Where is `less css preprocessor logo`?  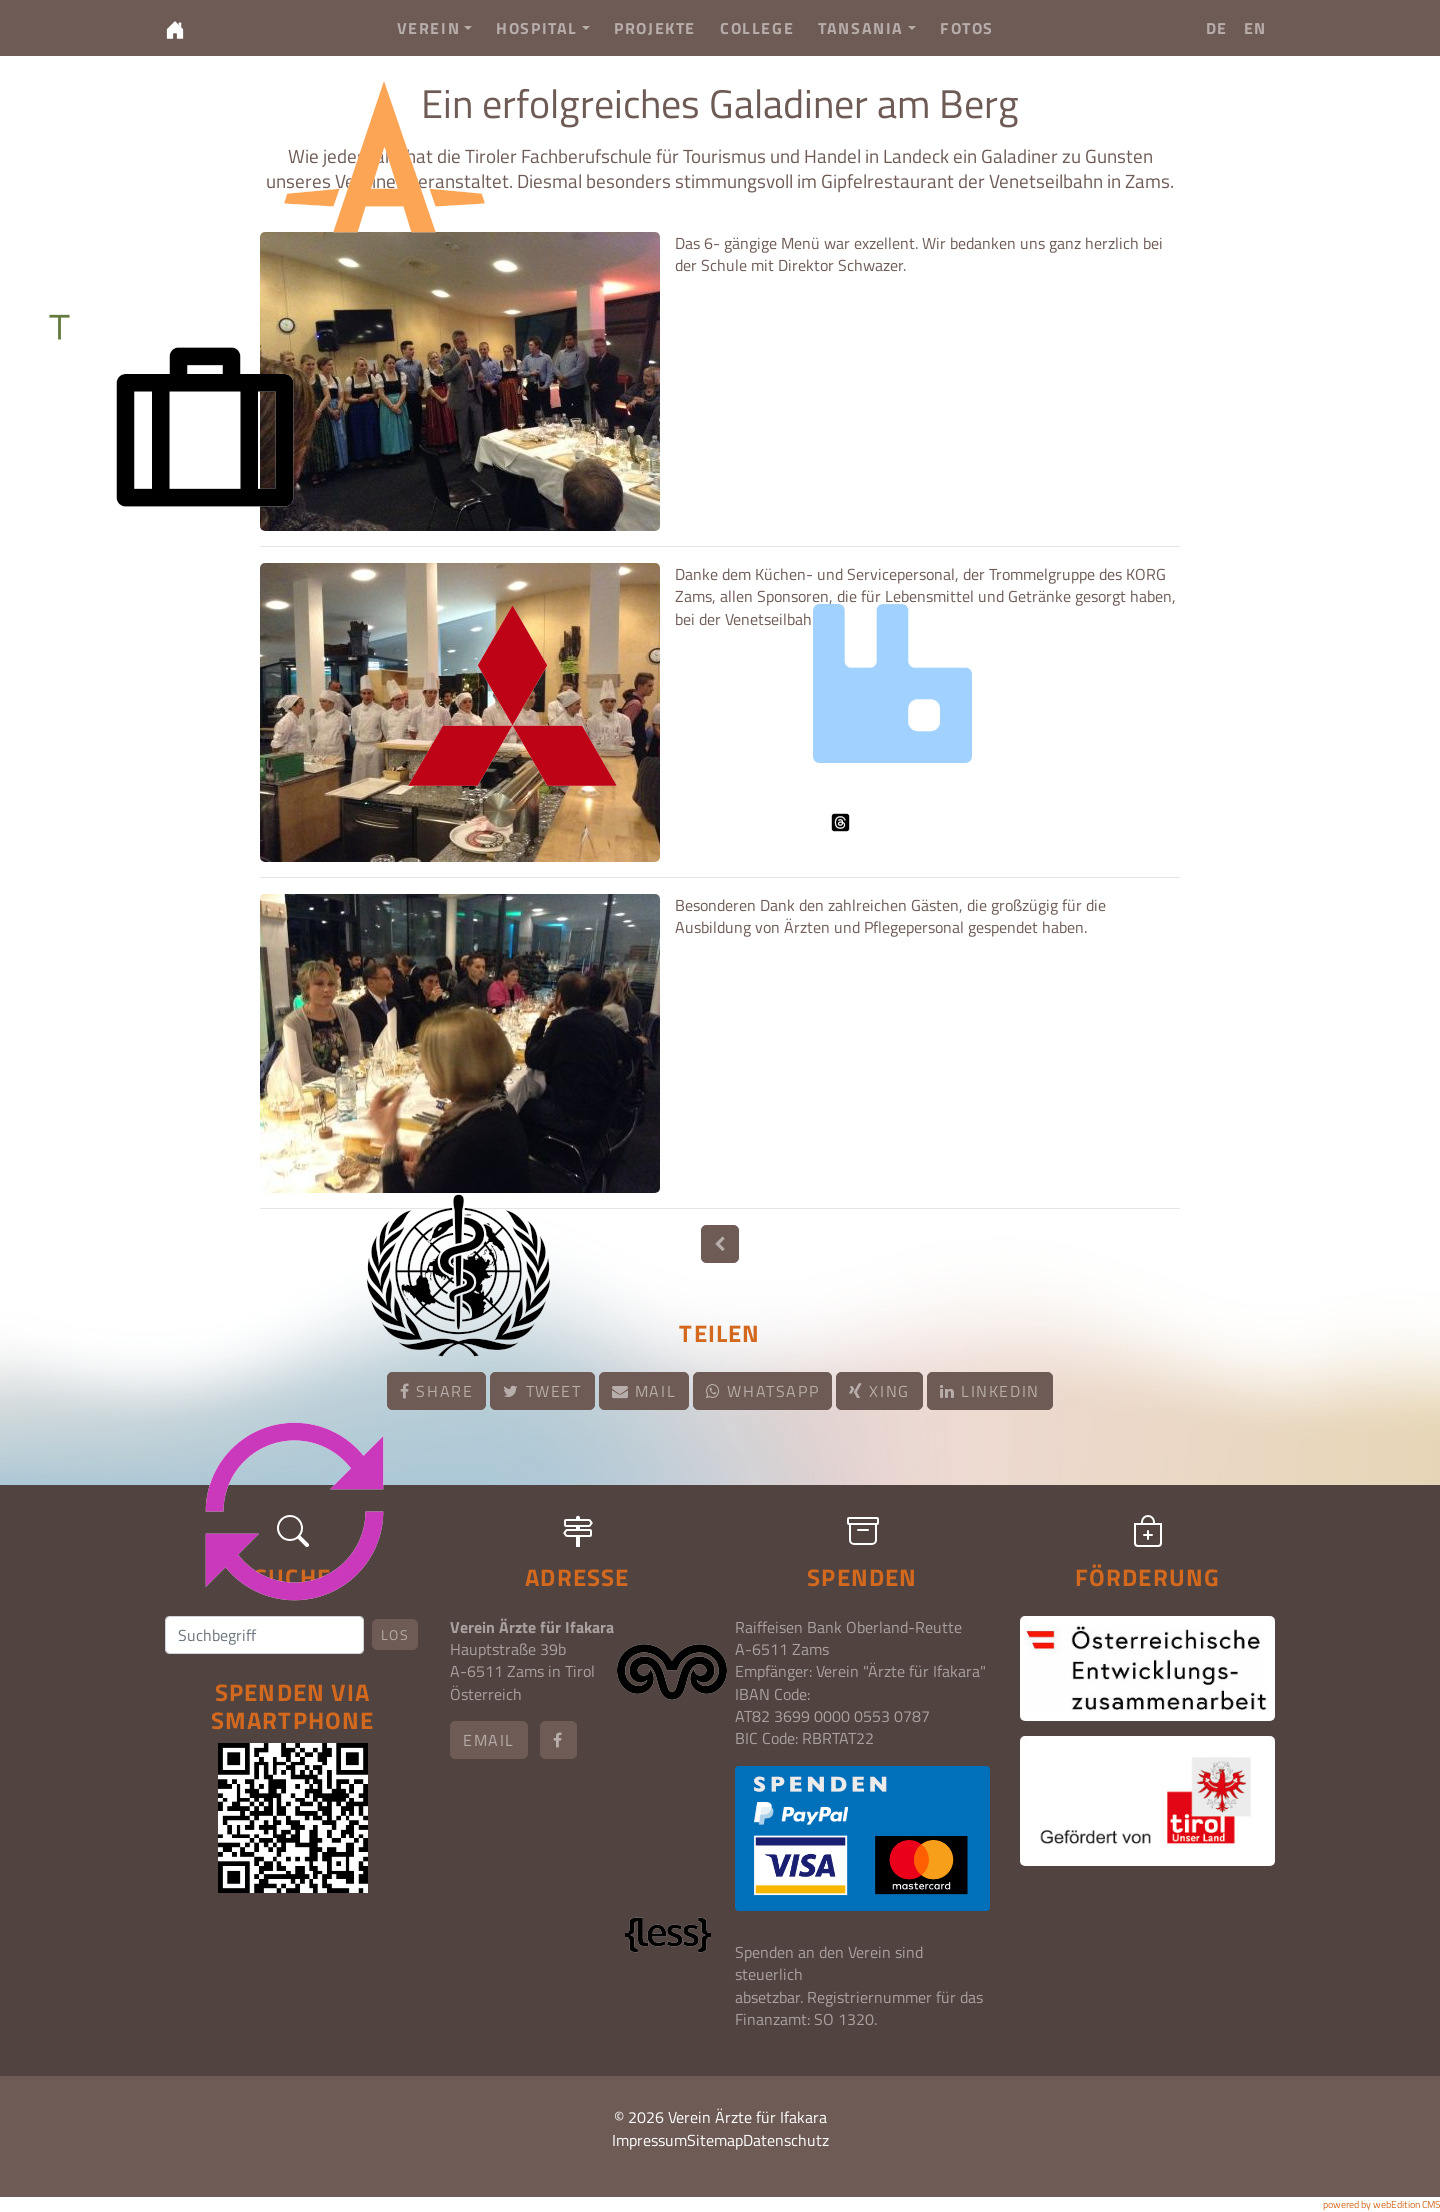 less css preprocessor logo is located at coordinates (668, 1935).